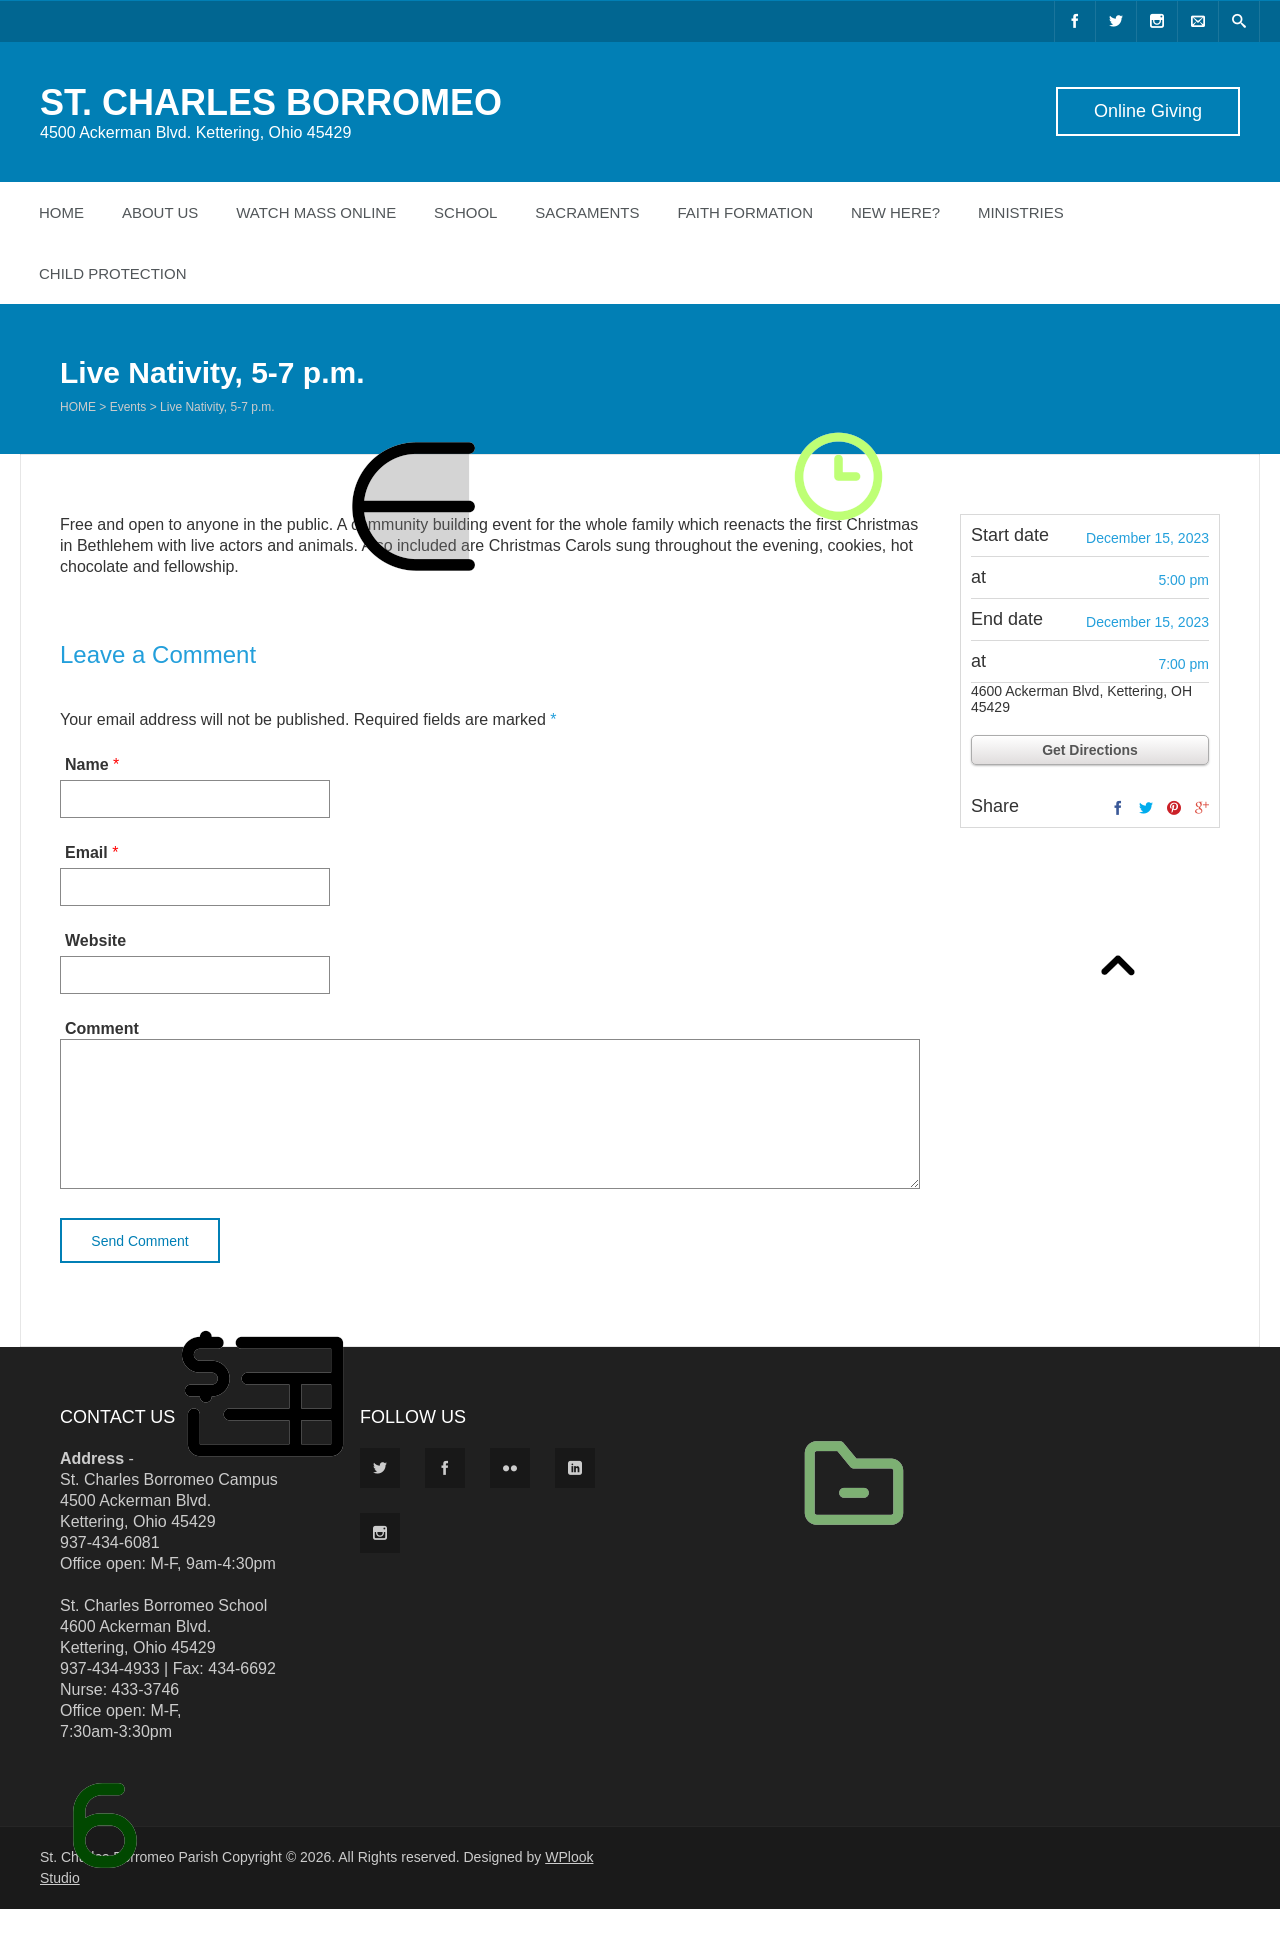  I want to click on remove a folder, so click(854, 1483).